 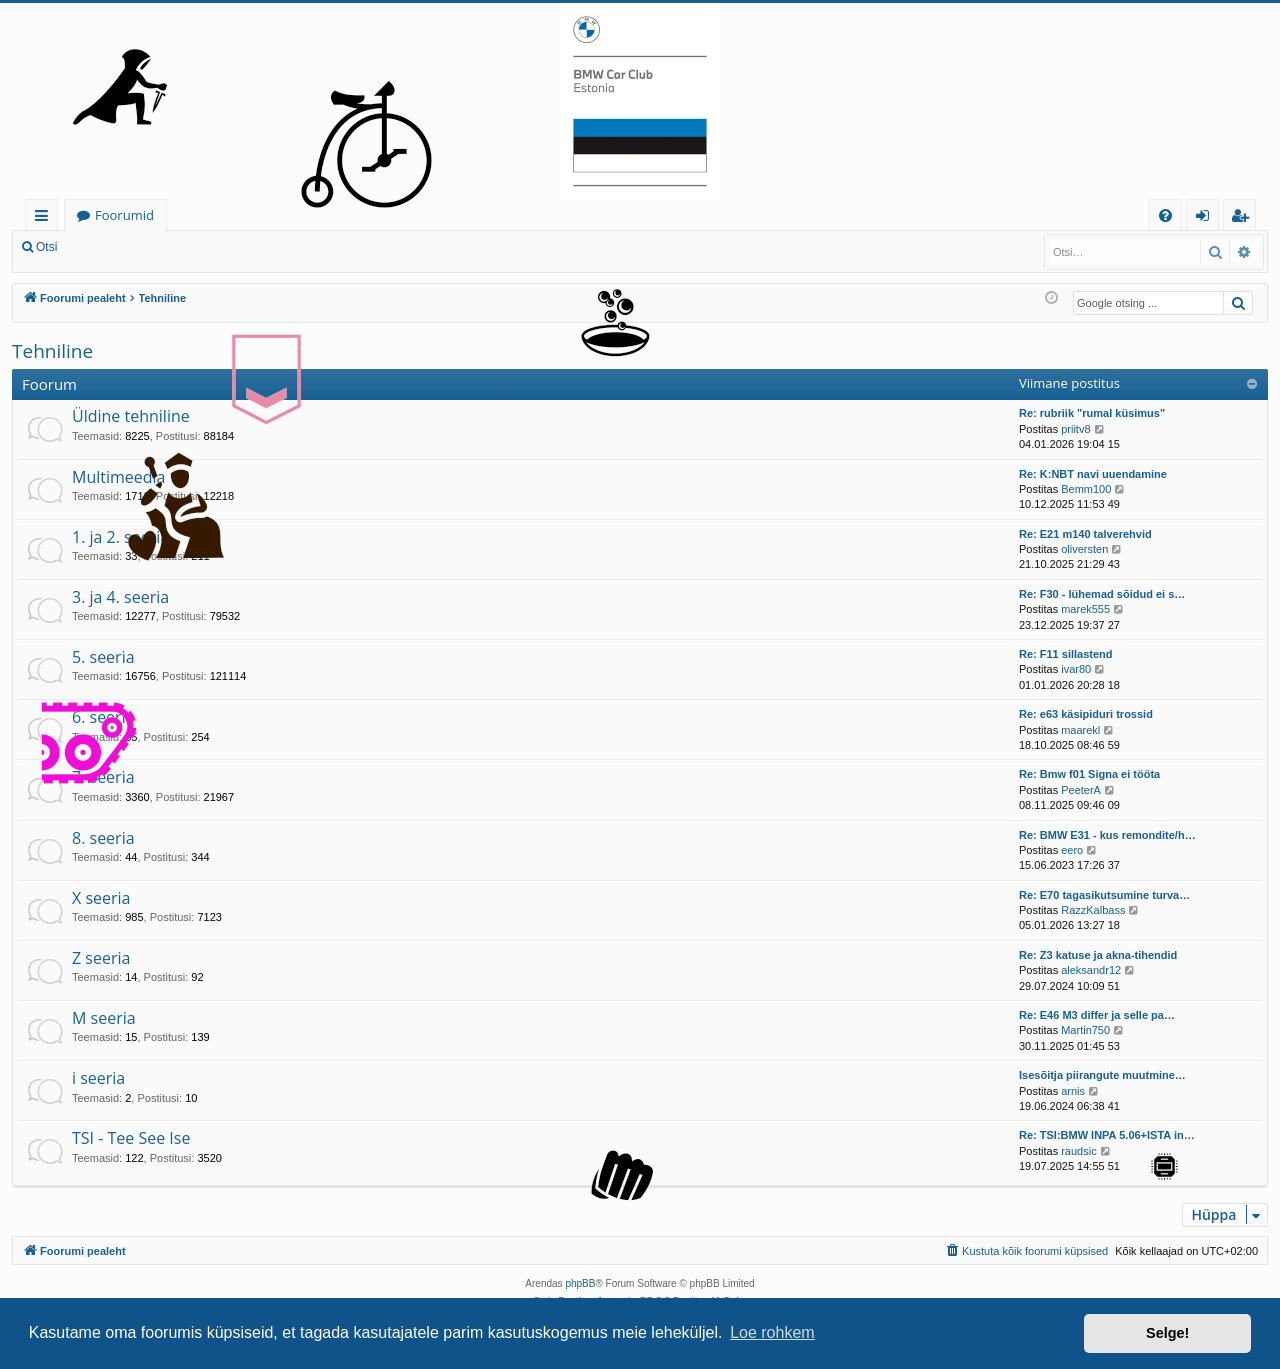 What do you see at coordinates (1164, 1166) in the screenshot?
I see `view system performance or CPU usage` at bounding box center [1164, 1166].